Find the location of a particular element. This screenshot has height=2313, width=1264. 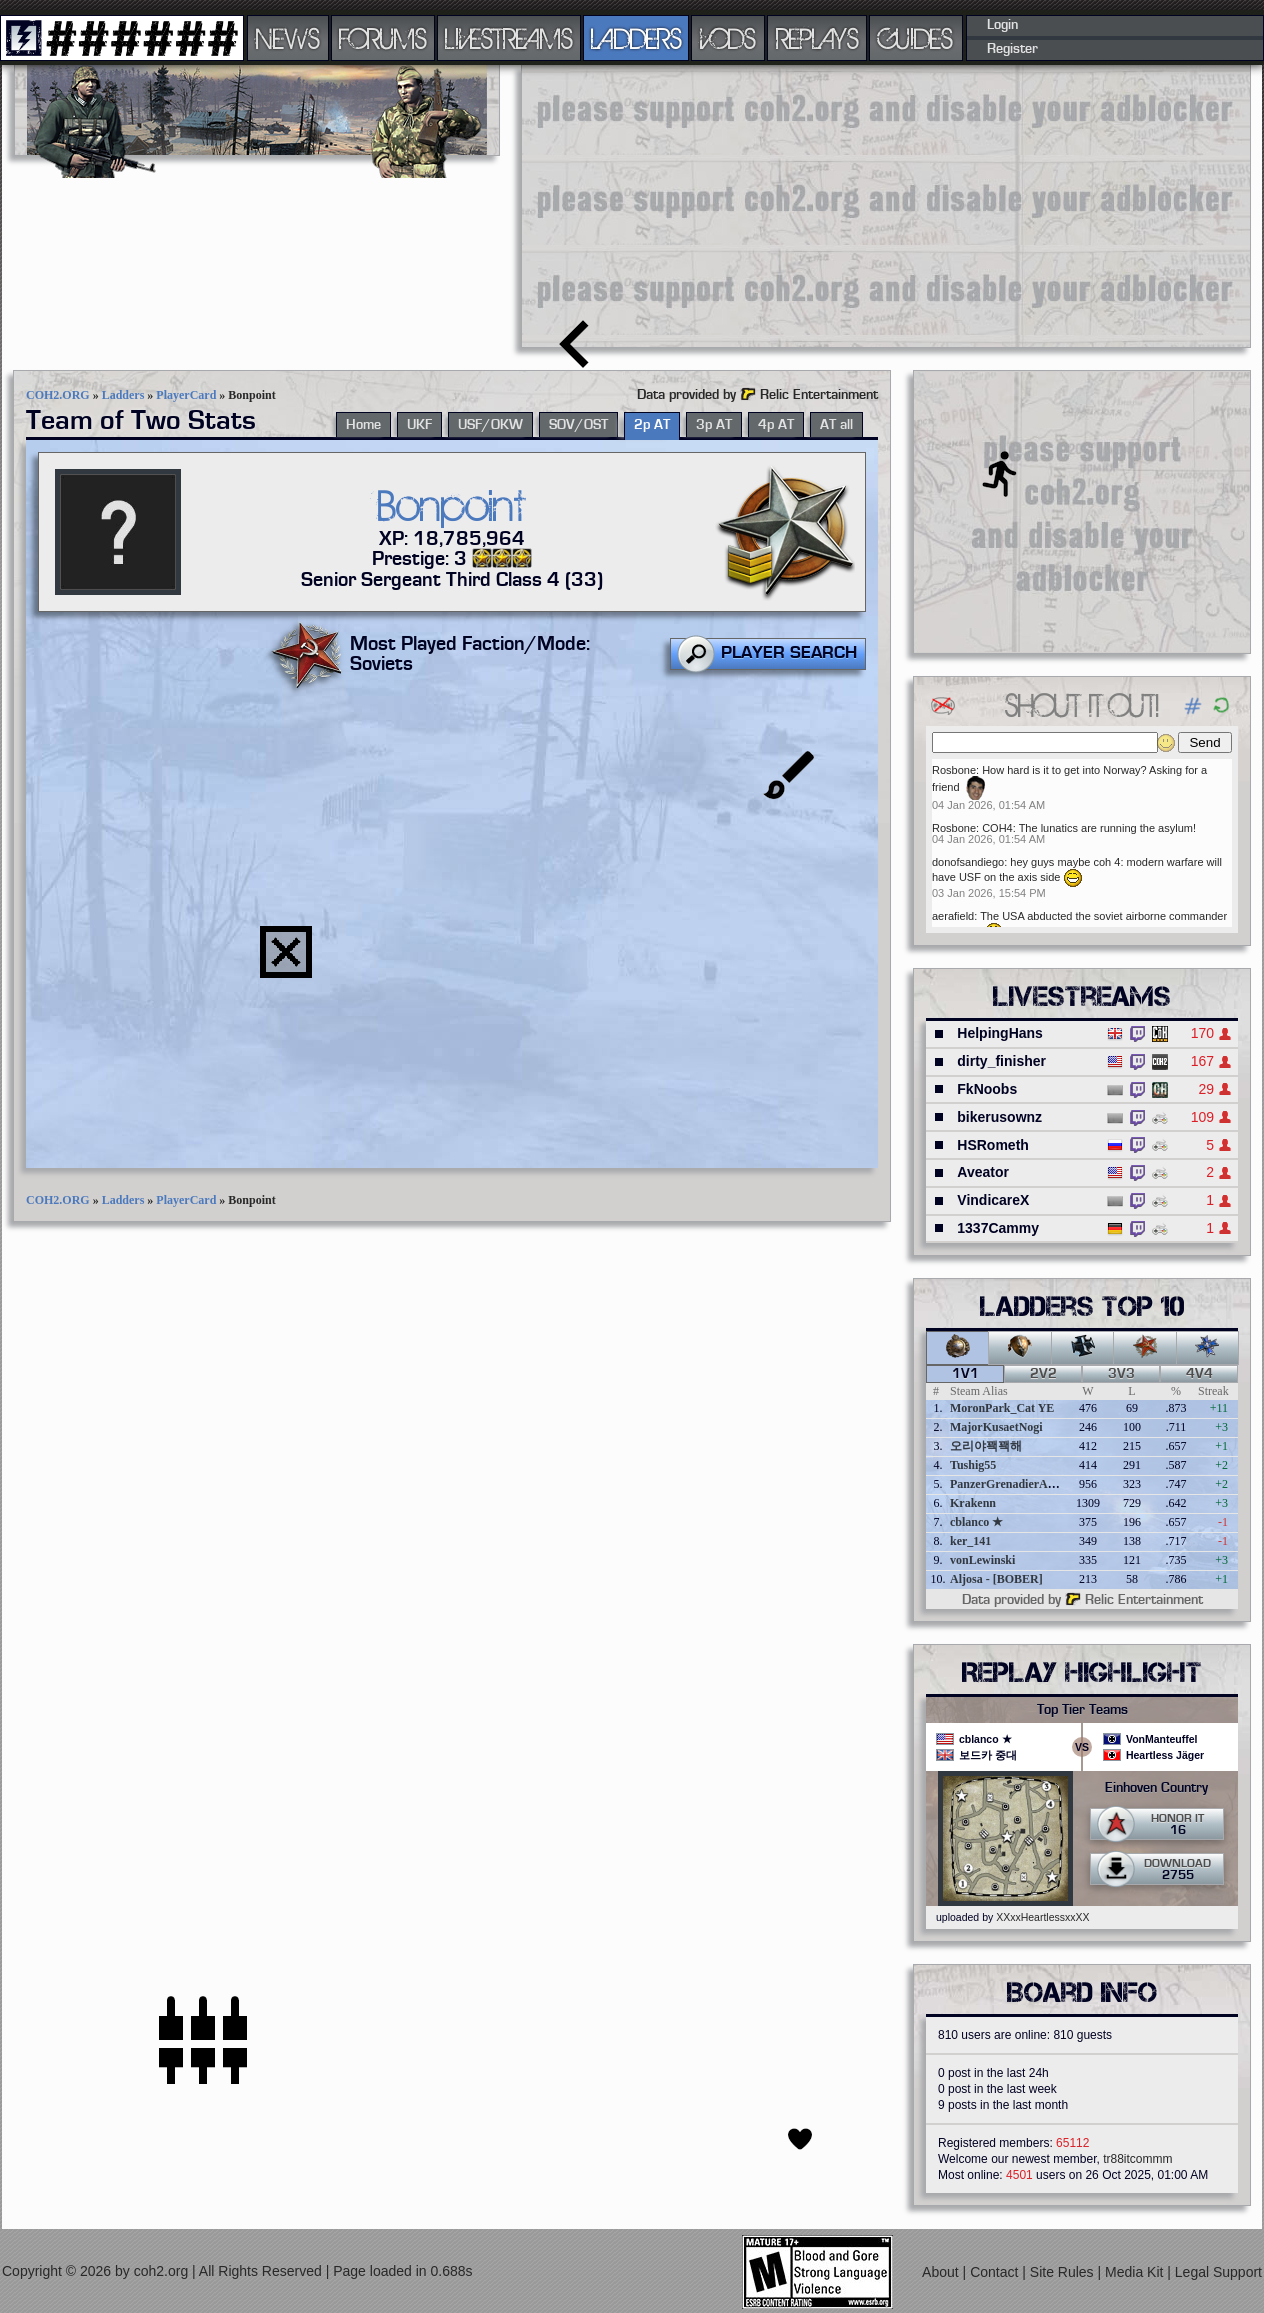

access drawing or painting tools is located at coordinates (790, 775).